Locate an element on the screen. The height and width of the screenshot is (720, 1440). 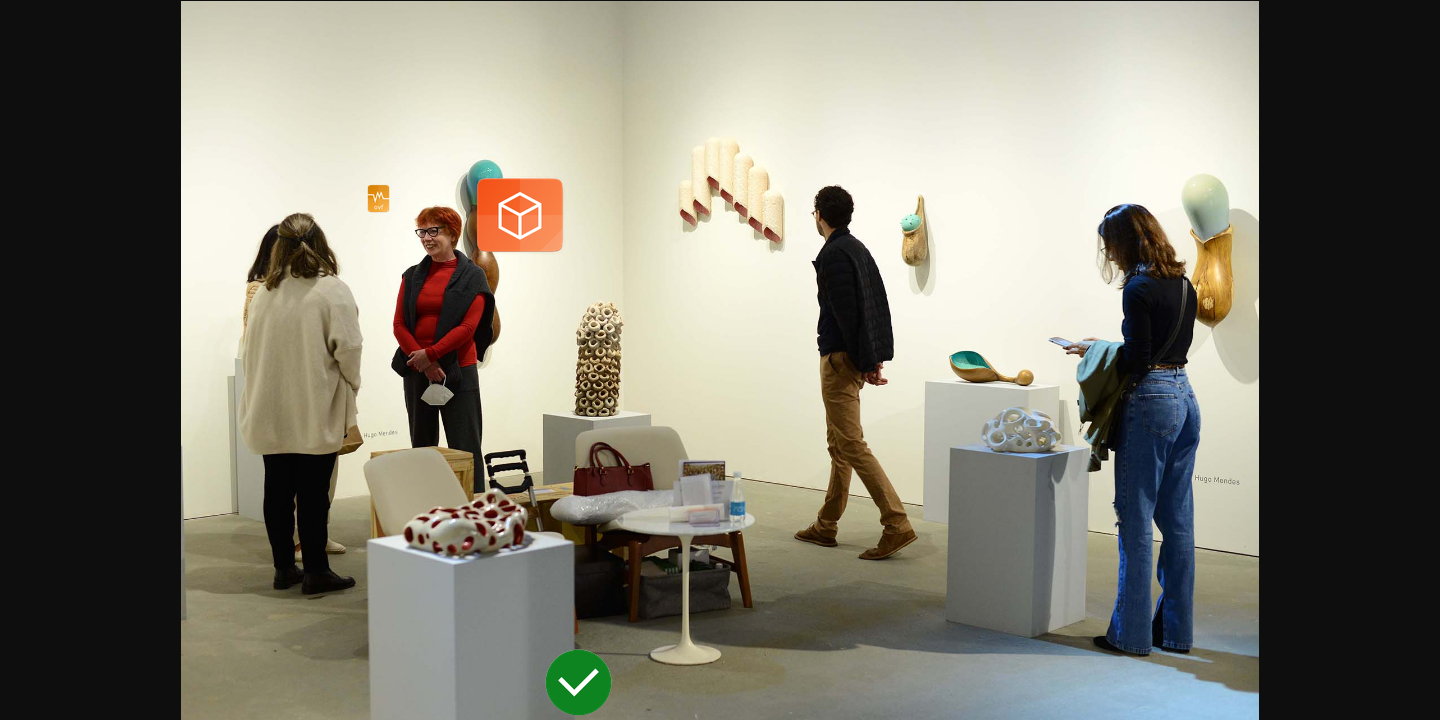
open a 3D model file in OBJ format is located at coordinates (520, 212).